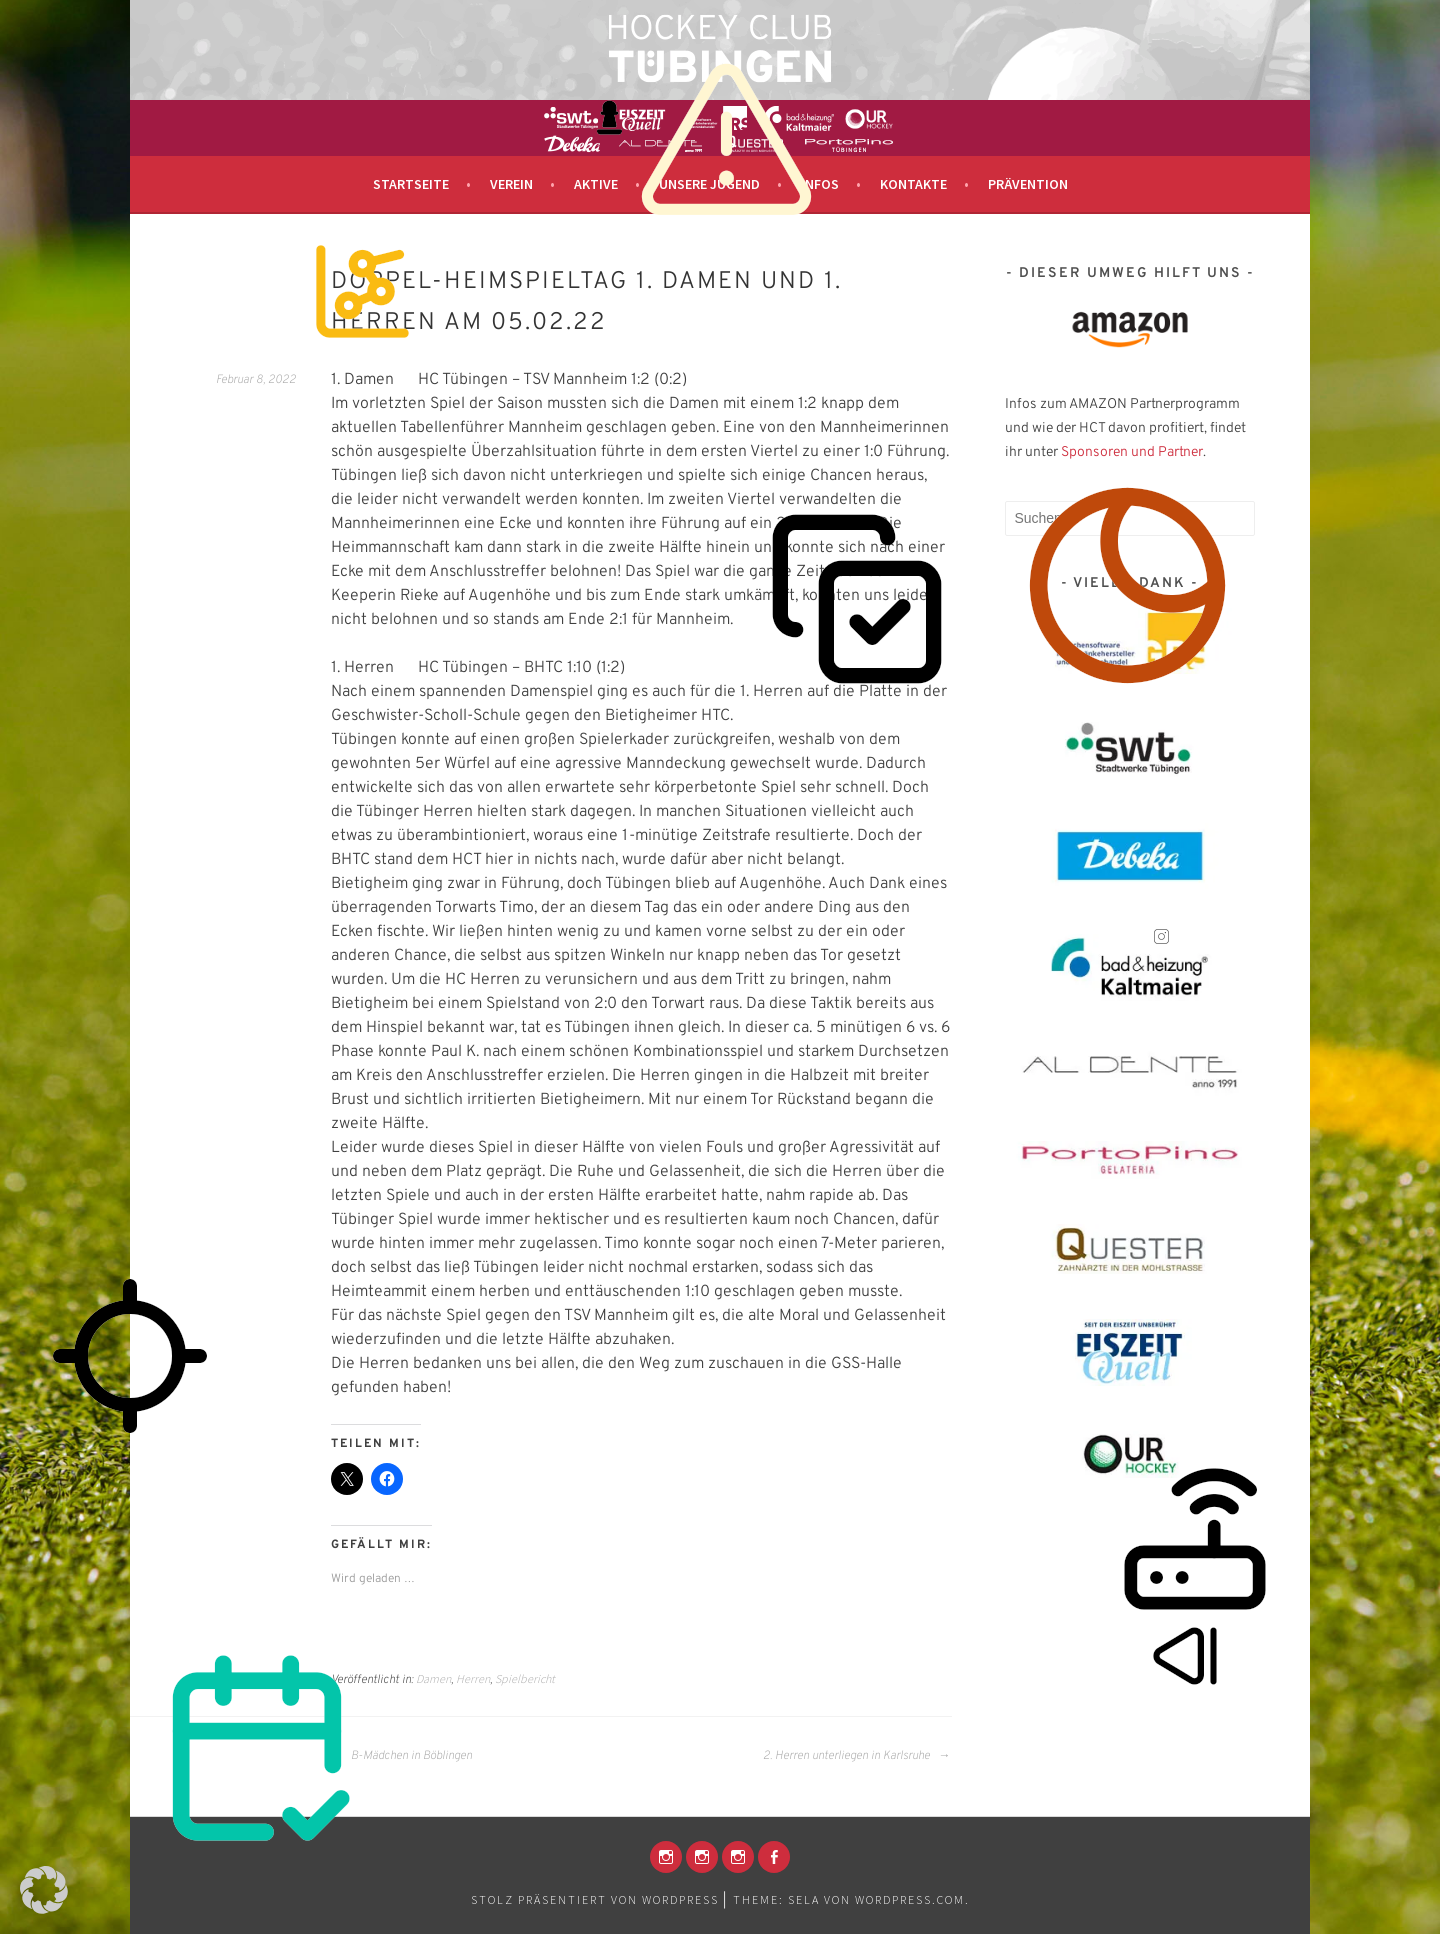 Image resolution: width=1440 pixels, height=1934 pixels. Describe the element at coordinates (857, 599) in the screenshot. I see `content copied to clipboard successfully` at that location.